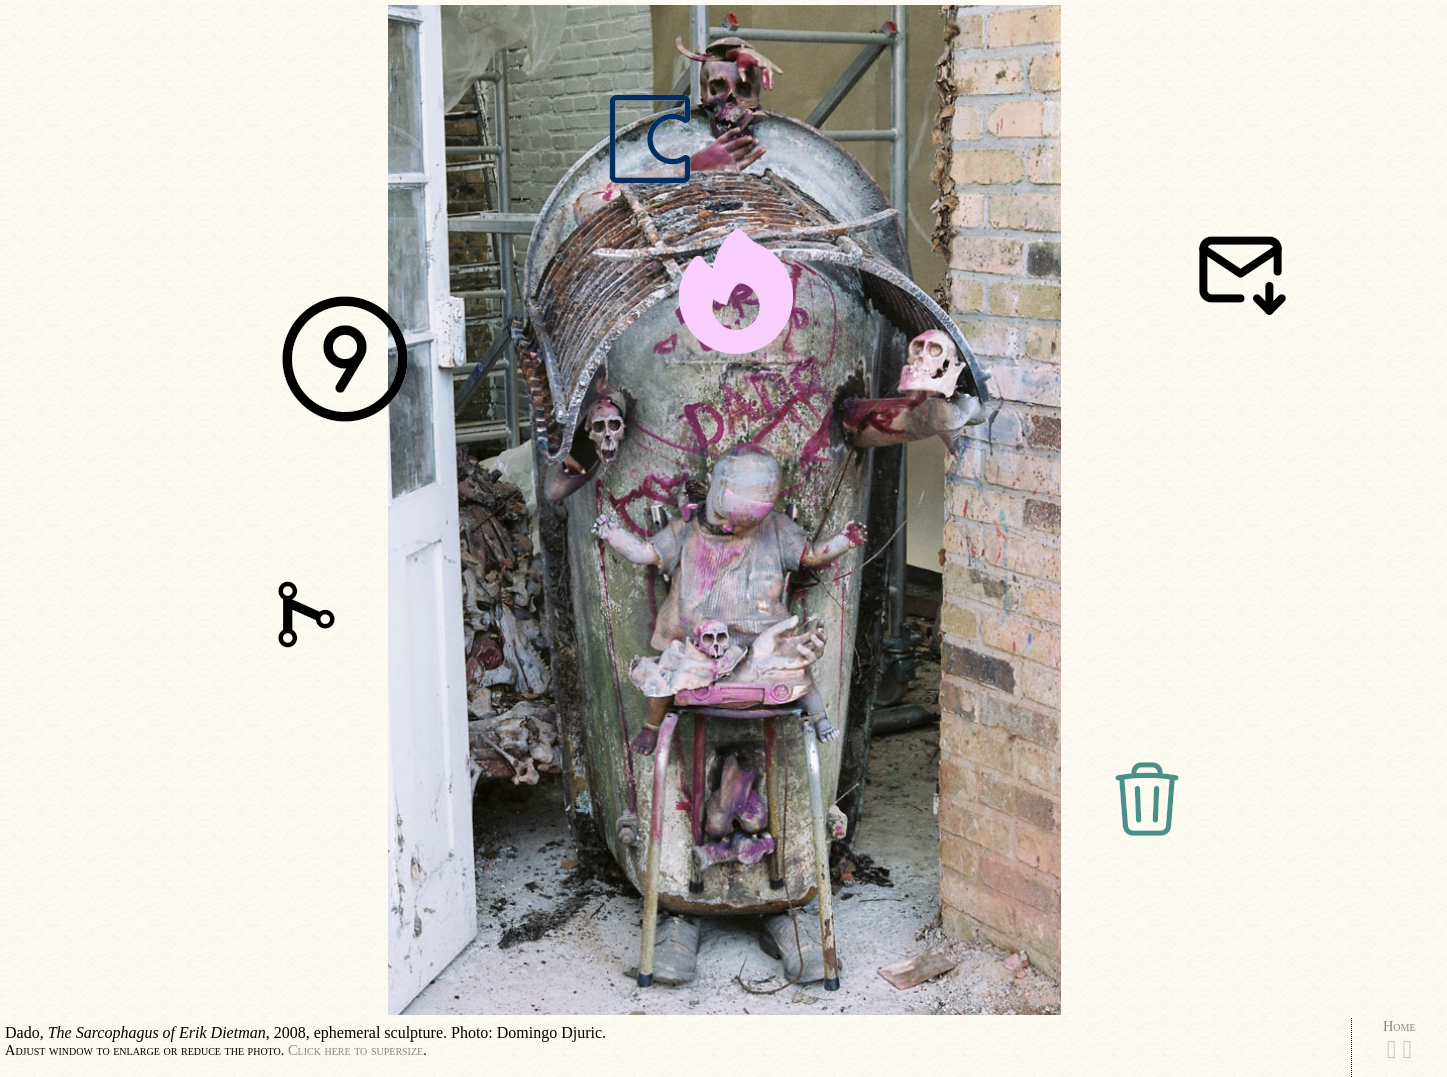 The image size is (1447, 1077). Describe the element at coordinates (736, 292) in the screenshot. I see `indicates trending or popular content` at that location.